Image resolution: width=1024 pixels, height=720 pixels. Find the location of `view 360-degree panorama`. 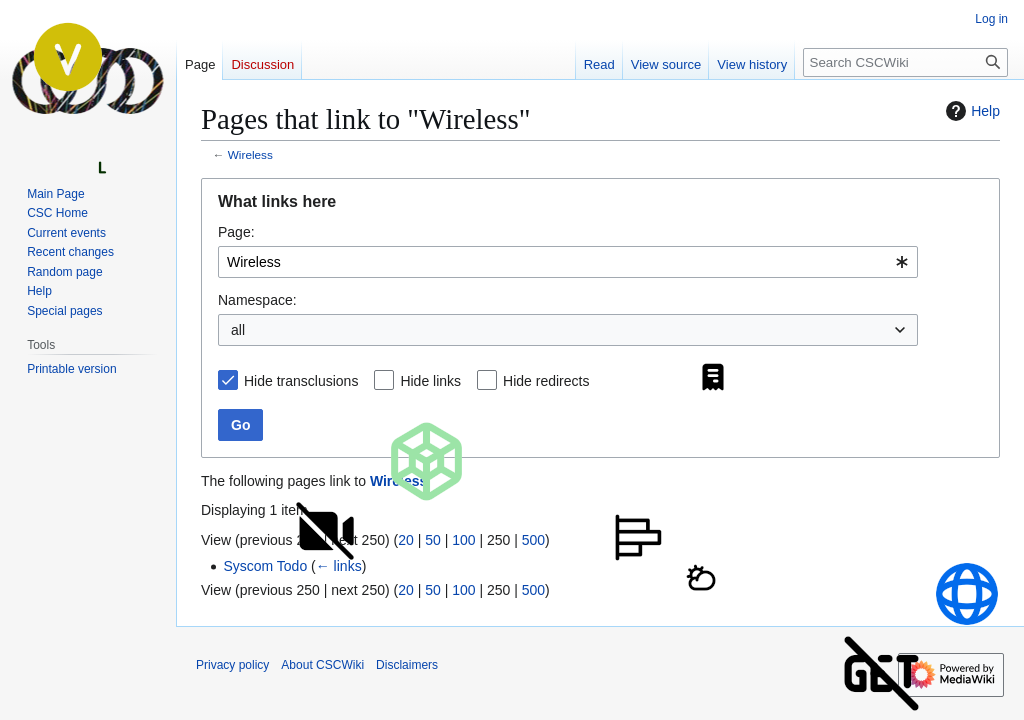

view 360-degree panorama is located at coordinates (967, 594).